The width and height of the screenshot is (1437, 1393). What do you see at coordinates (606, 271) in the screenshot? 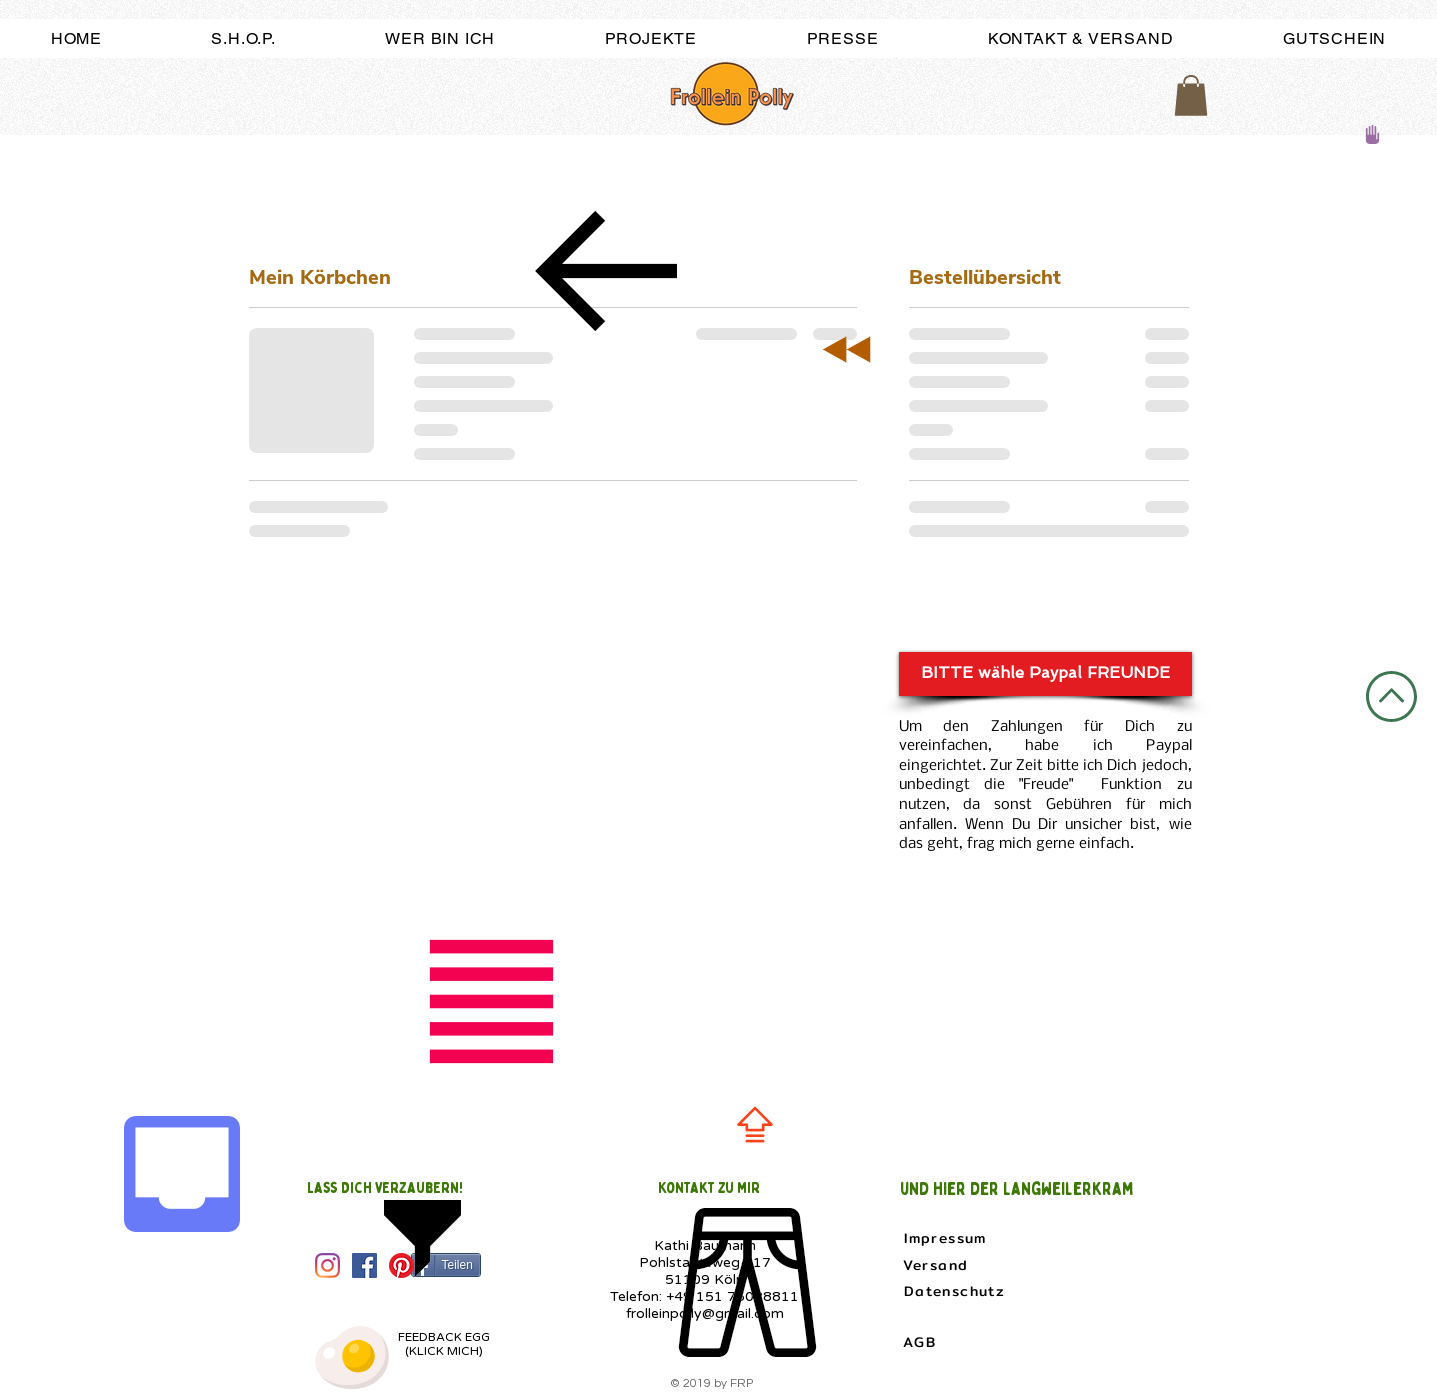
I see `go back to the previous page` at bounding box center [606, 271].